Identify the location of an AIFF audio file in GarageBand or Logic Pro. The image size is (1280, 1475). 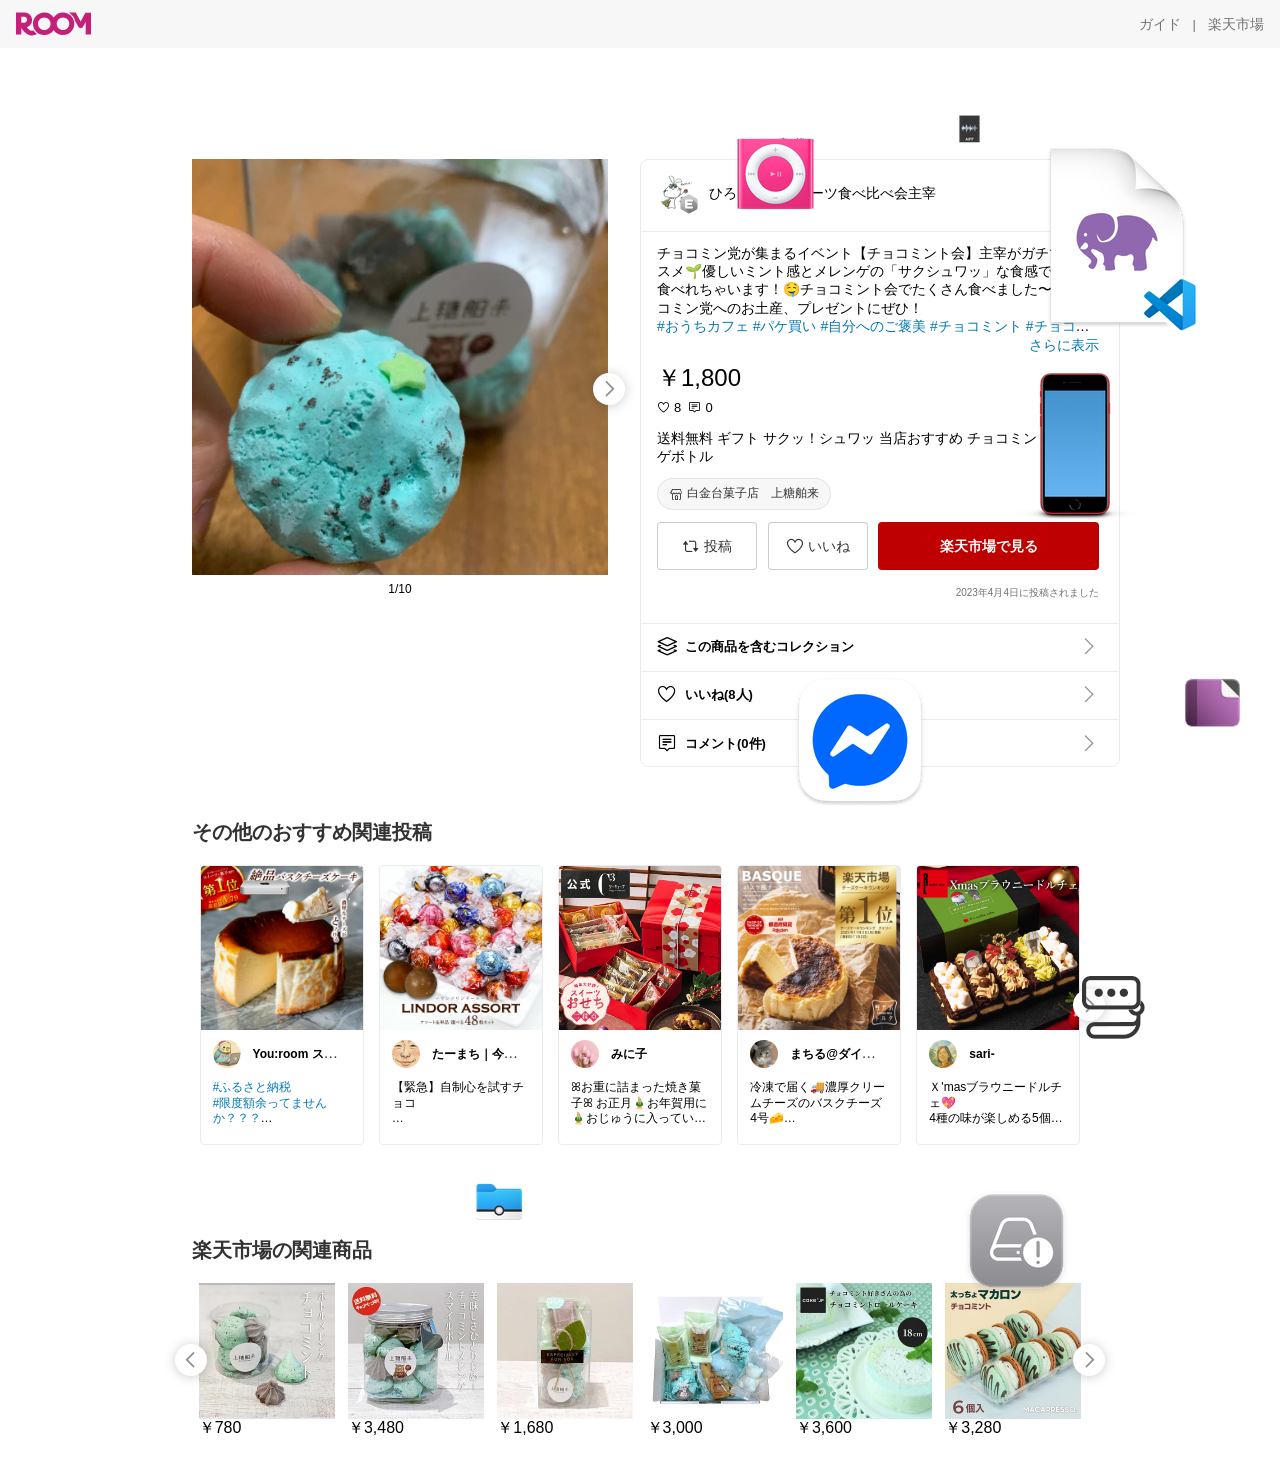
(969, 129).